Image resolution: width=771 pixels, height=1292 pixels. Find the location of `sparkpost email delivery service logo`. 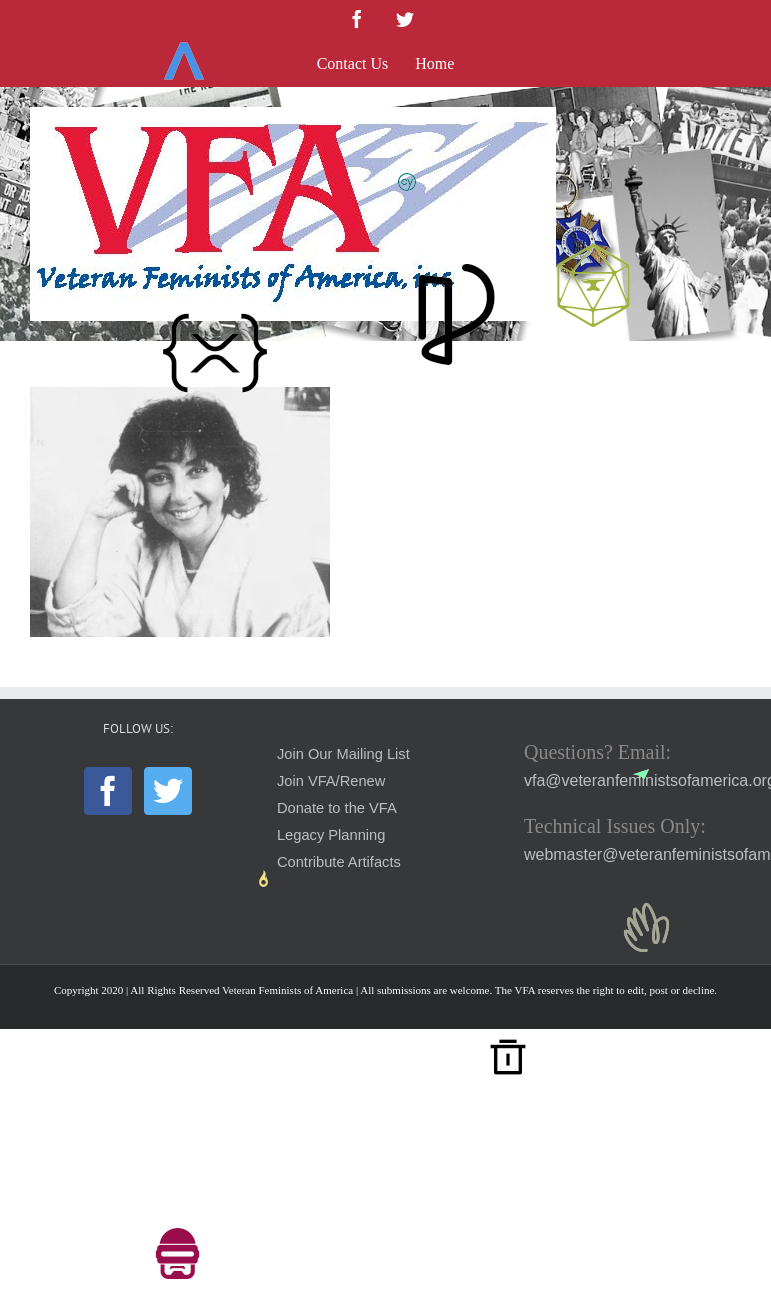

sparkpost email delivery service logo is located at coordinates (263, 878).